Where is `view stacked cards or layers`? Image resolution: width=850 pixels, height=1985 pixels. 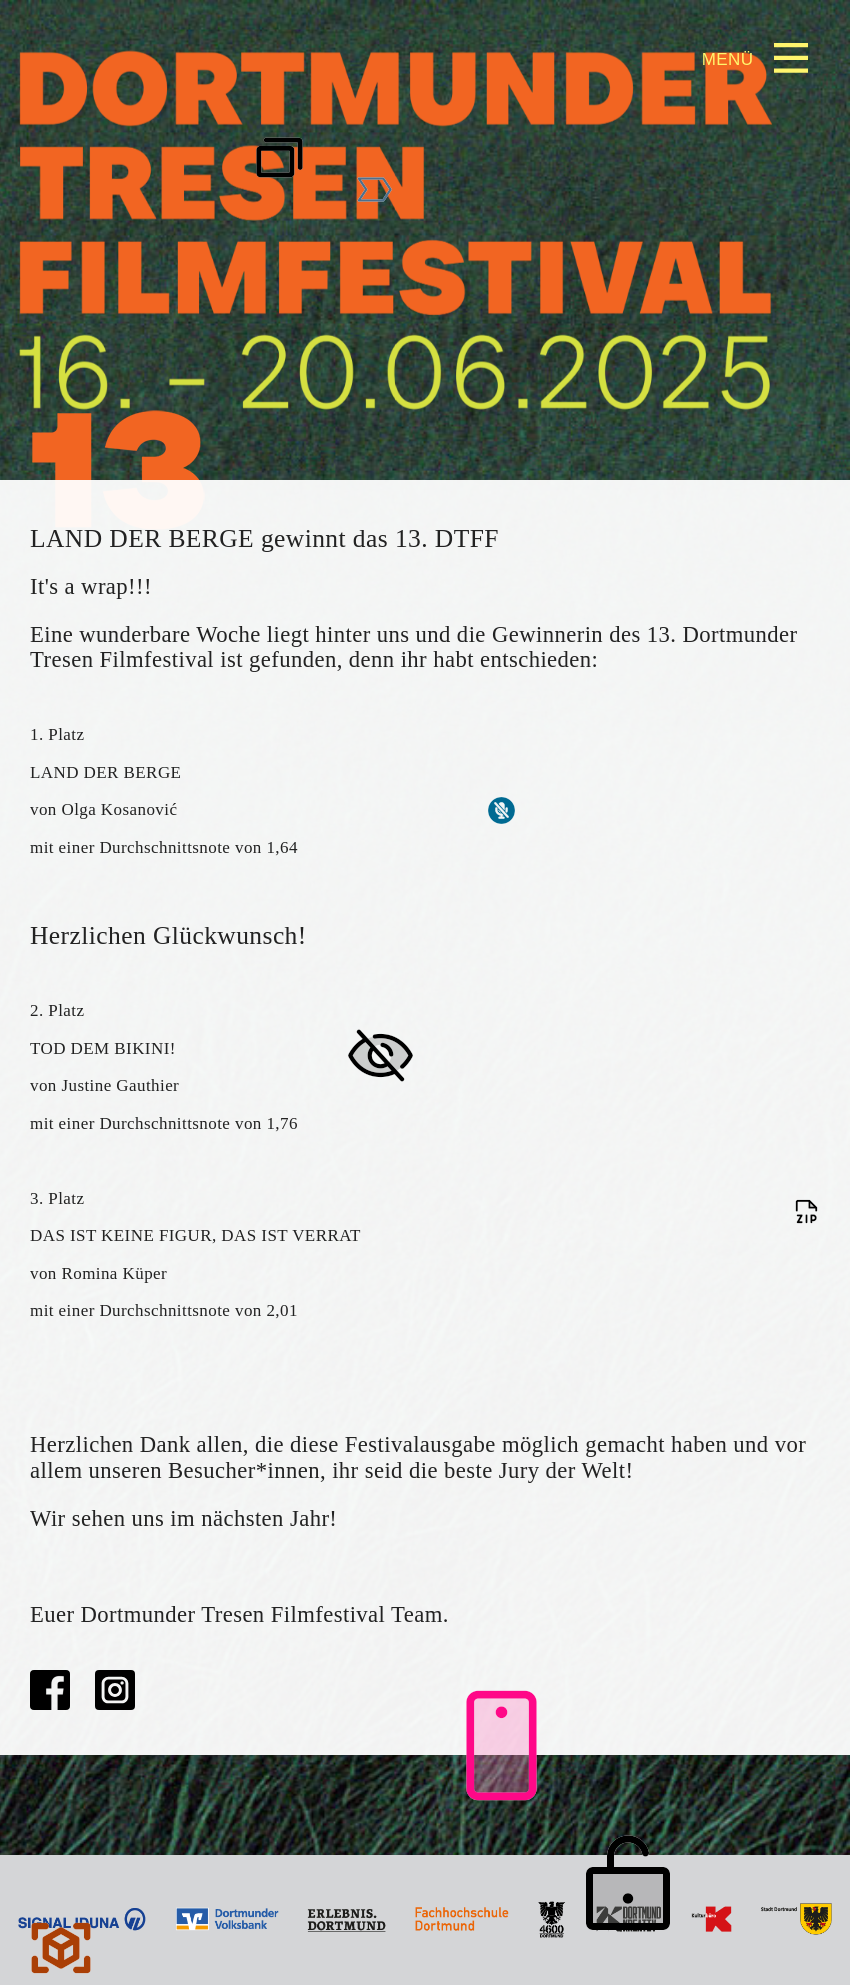 view stacked cards or layers is located at coordinates (279, 157).